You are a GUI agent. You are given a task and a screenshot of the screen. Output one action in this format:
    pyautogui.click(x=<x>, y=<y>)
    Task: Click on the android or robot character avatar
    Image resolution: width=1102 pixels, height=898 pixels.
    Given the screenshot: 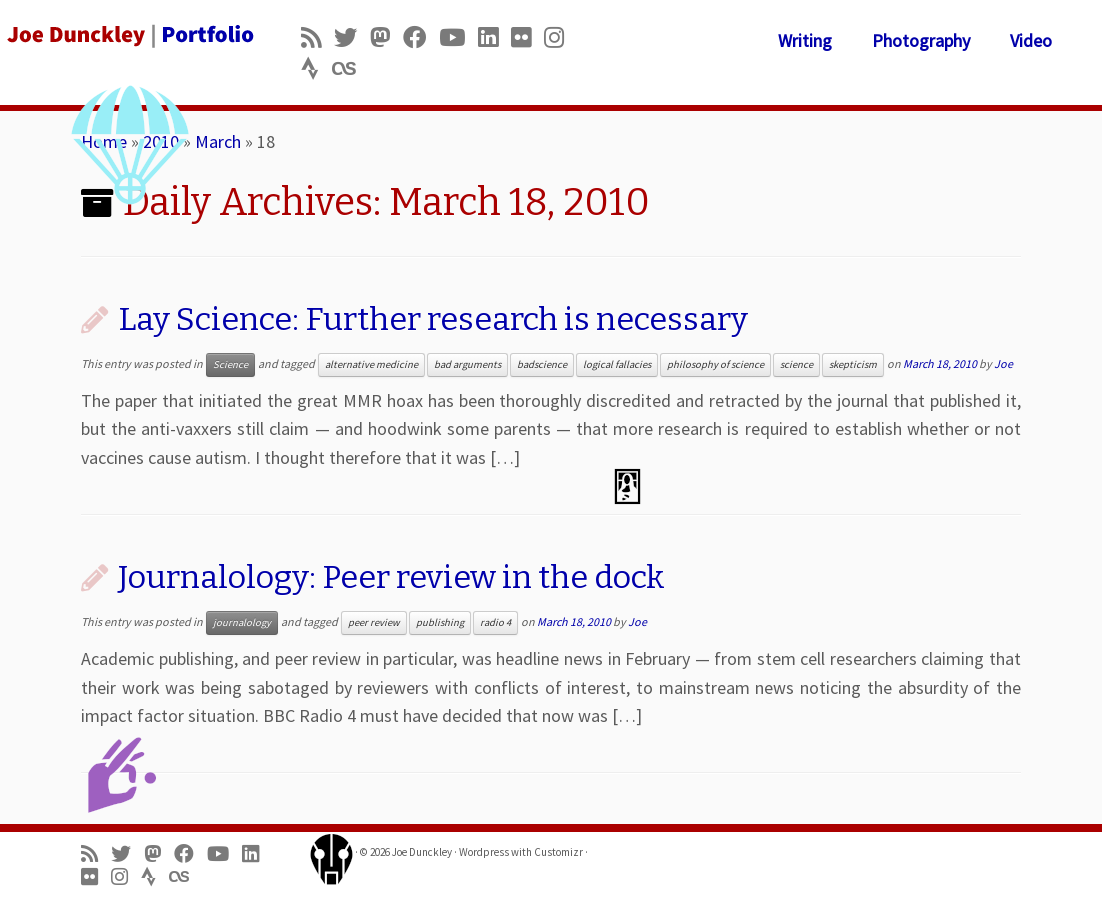 What is the action you would take?
    pyautogui.click(x=331, y=859)
    